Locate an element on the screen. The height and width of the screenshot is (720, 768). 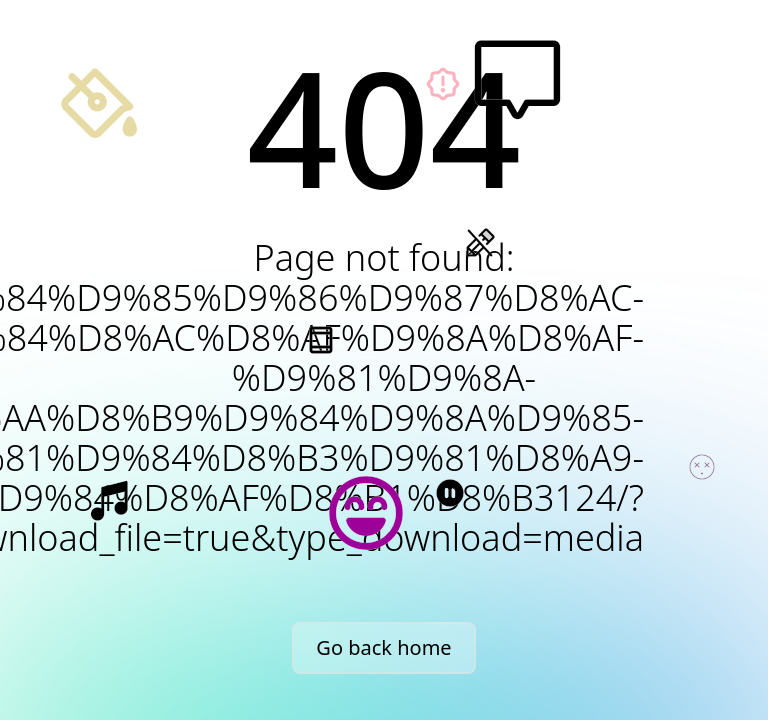
indicates an error or failed action is located at coordinates (702, 467).